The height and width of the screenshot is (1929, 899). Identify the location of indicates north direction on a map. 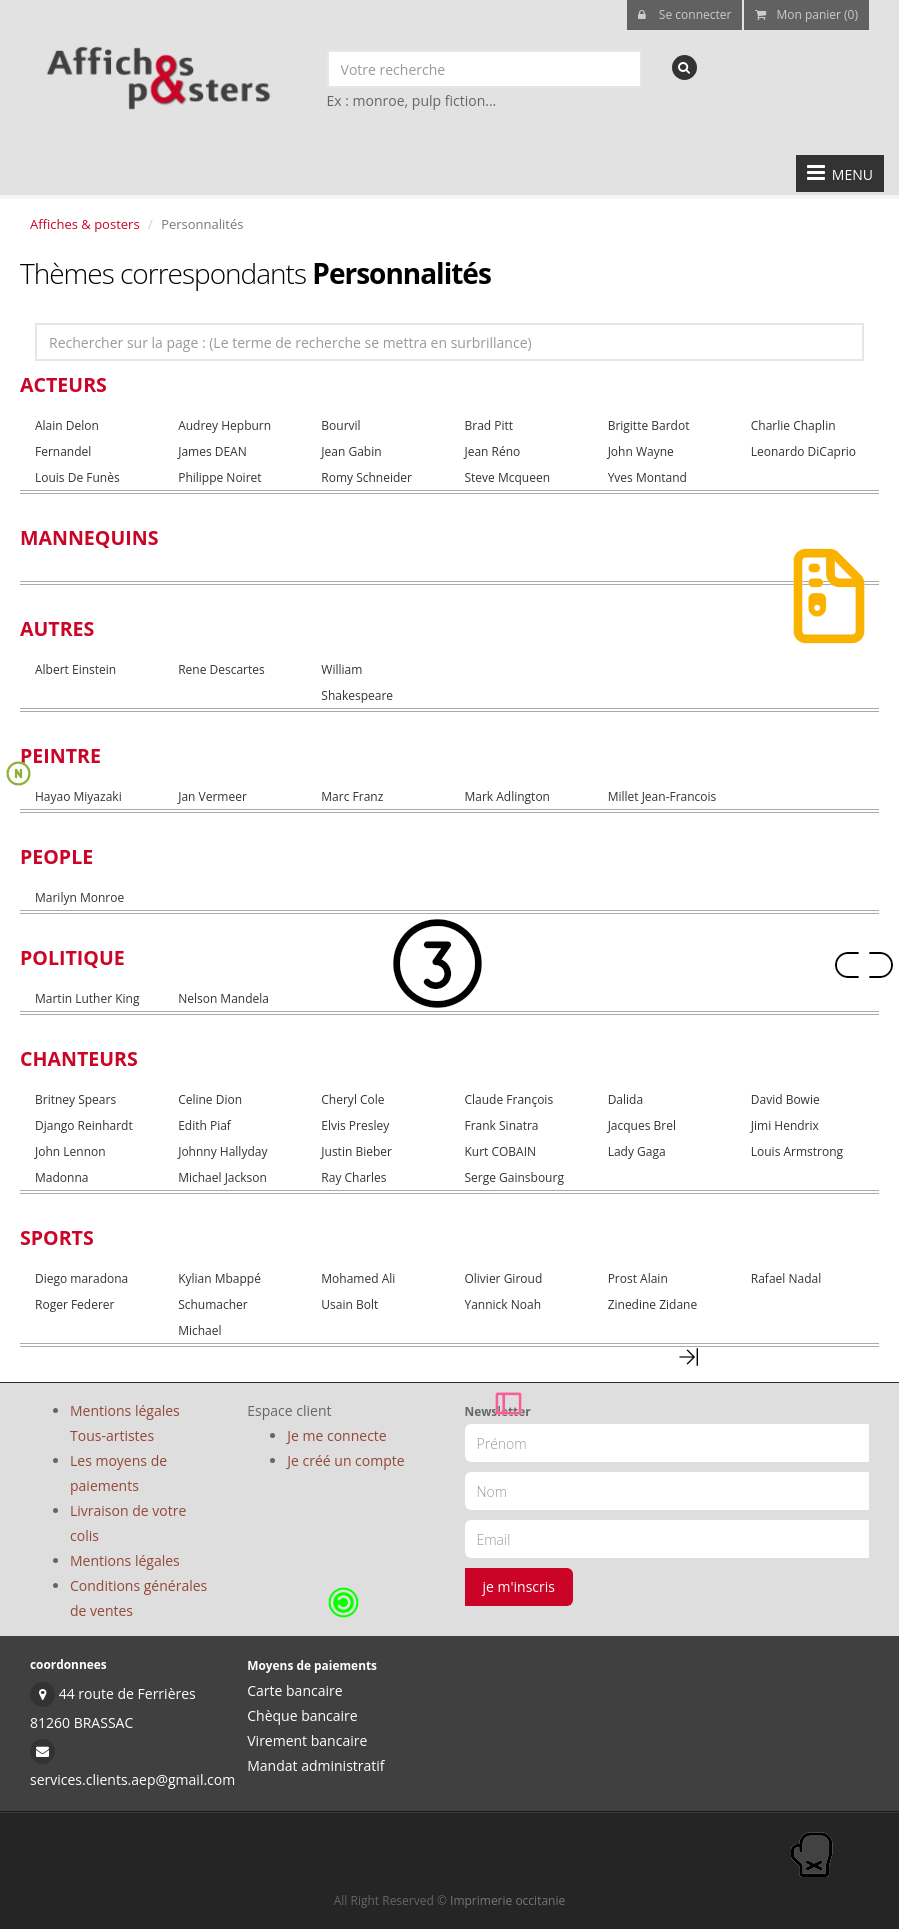
(18, 773).